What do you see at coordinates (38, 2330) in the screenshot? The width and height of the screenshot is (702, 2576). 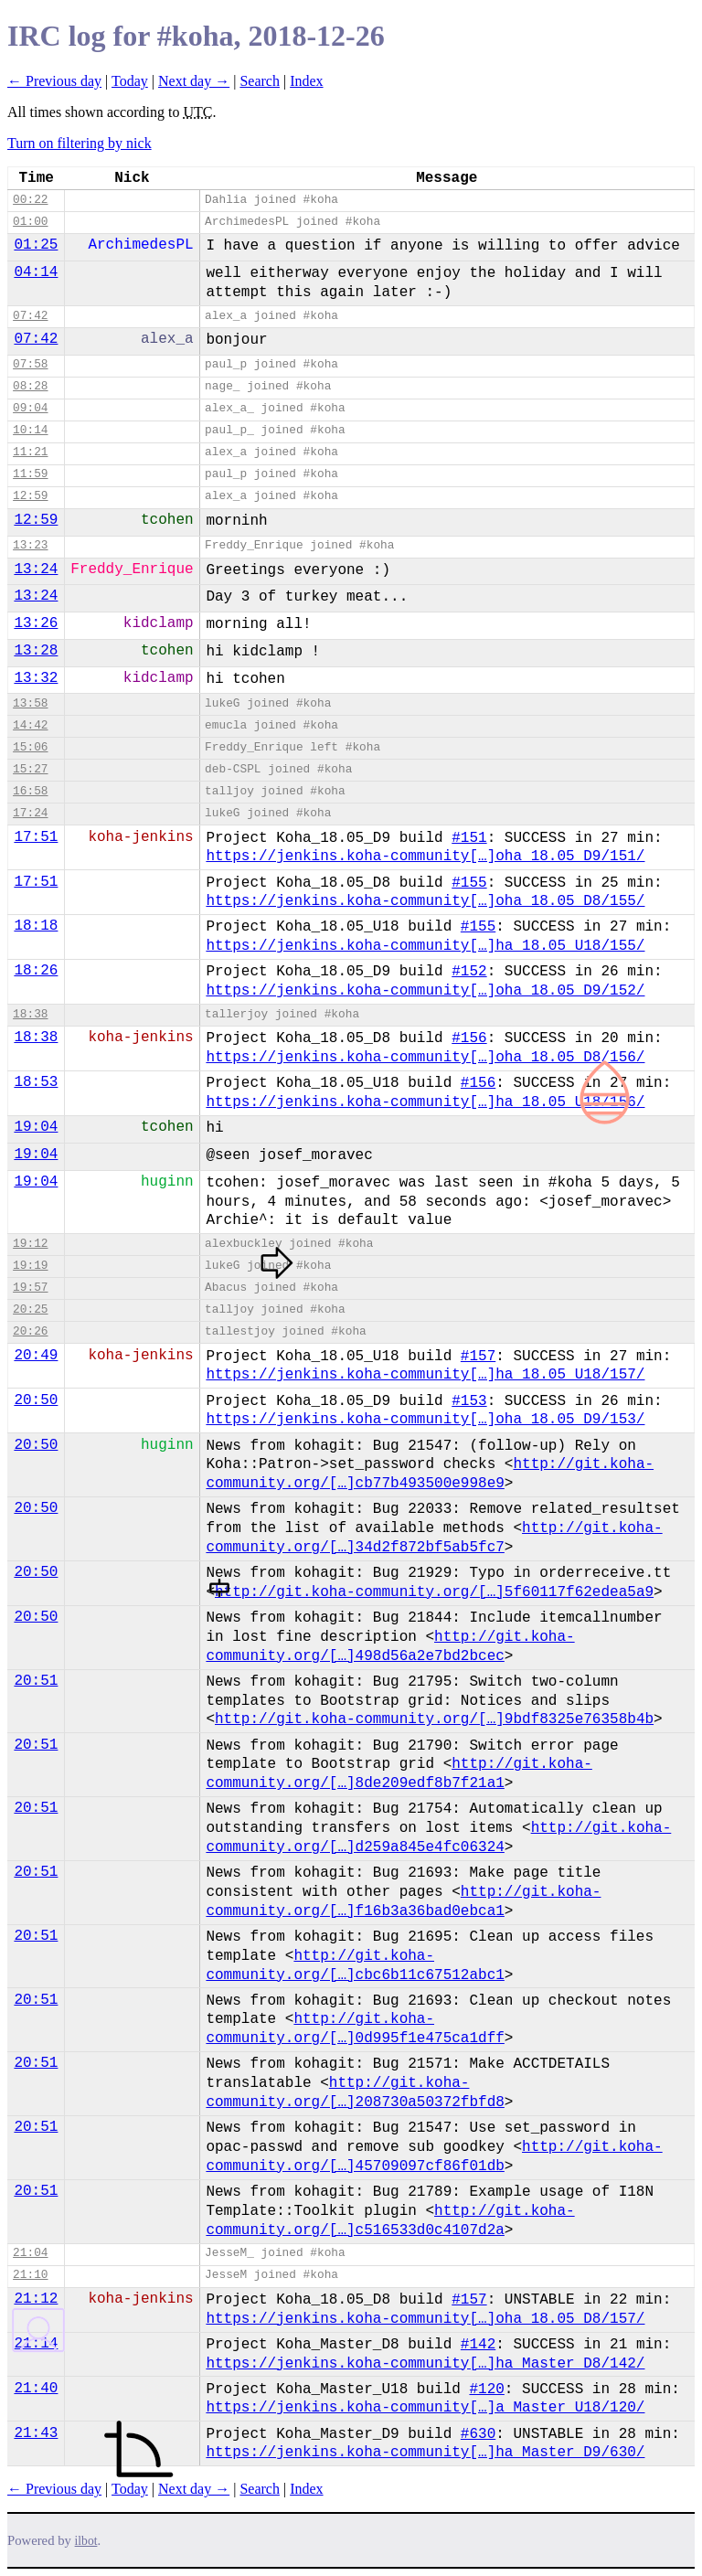 I see `view user profile` at bounding box center [38, 2330].